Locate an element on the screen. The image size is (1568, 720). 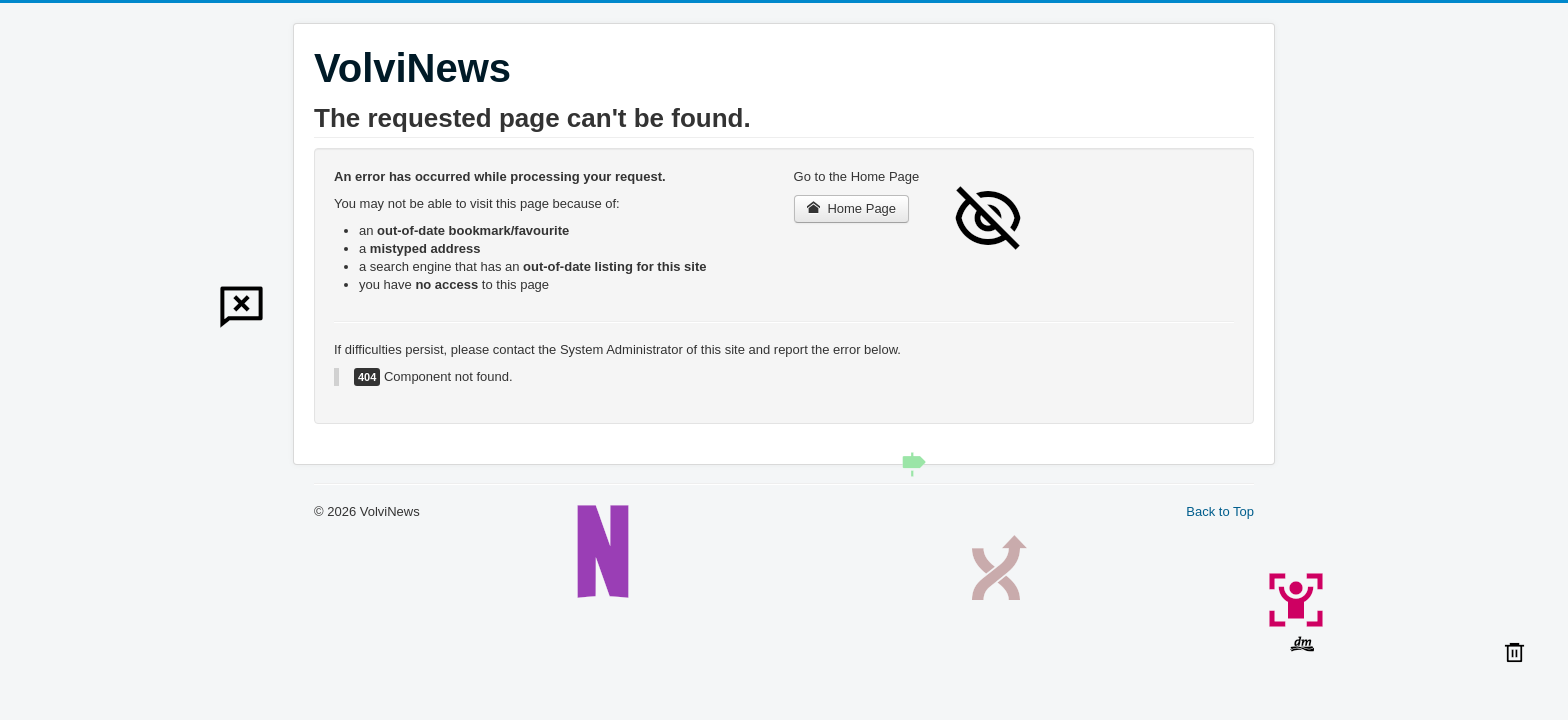
open the Netflix app is located at coordinates (603, 552).